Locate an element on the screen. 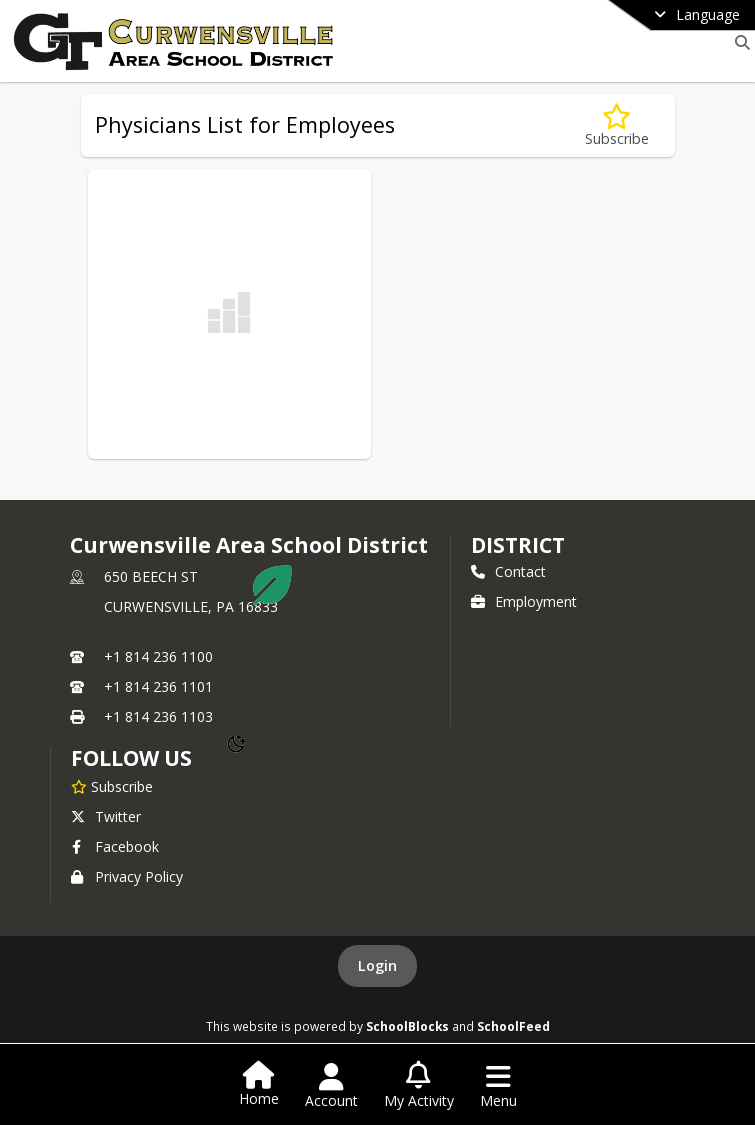 The width and height of the screenshot is (755, 1125). indicates eco-friendly or sustainable option is located at coordinates (271, 585).